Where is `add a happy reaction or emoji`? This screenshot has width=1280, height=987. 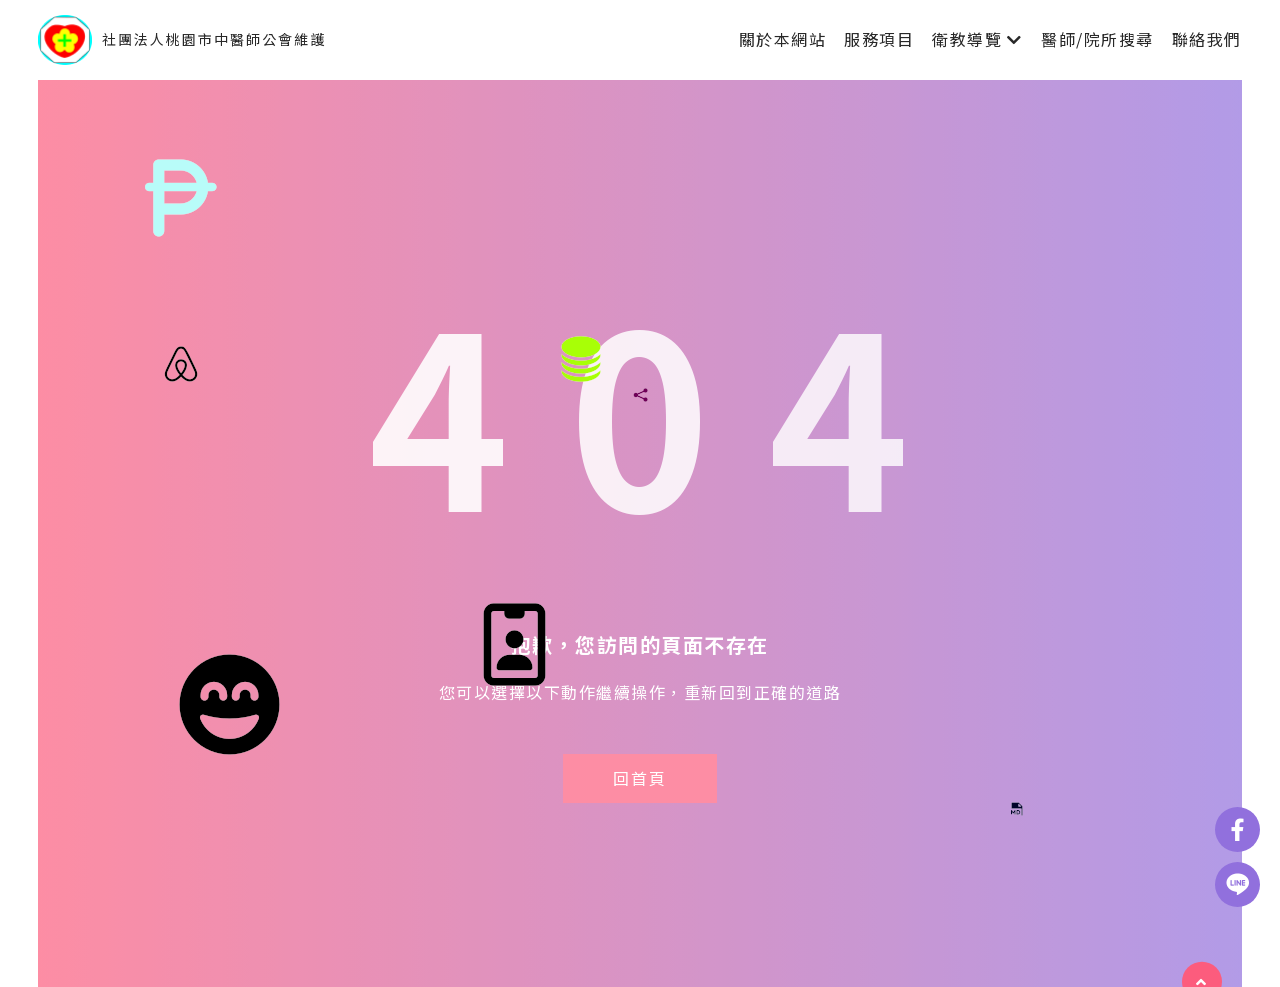
add a happy reaction or emoji is located at coordinates (229, 704).